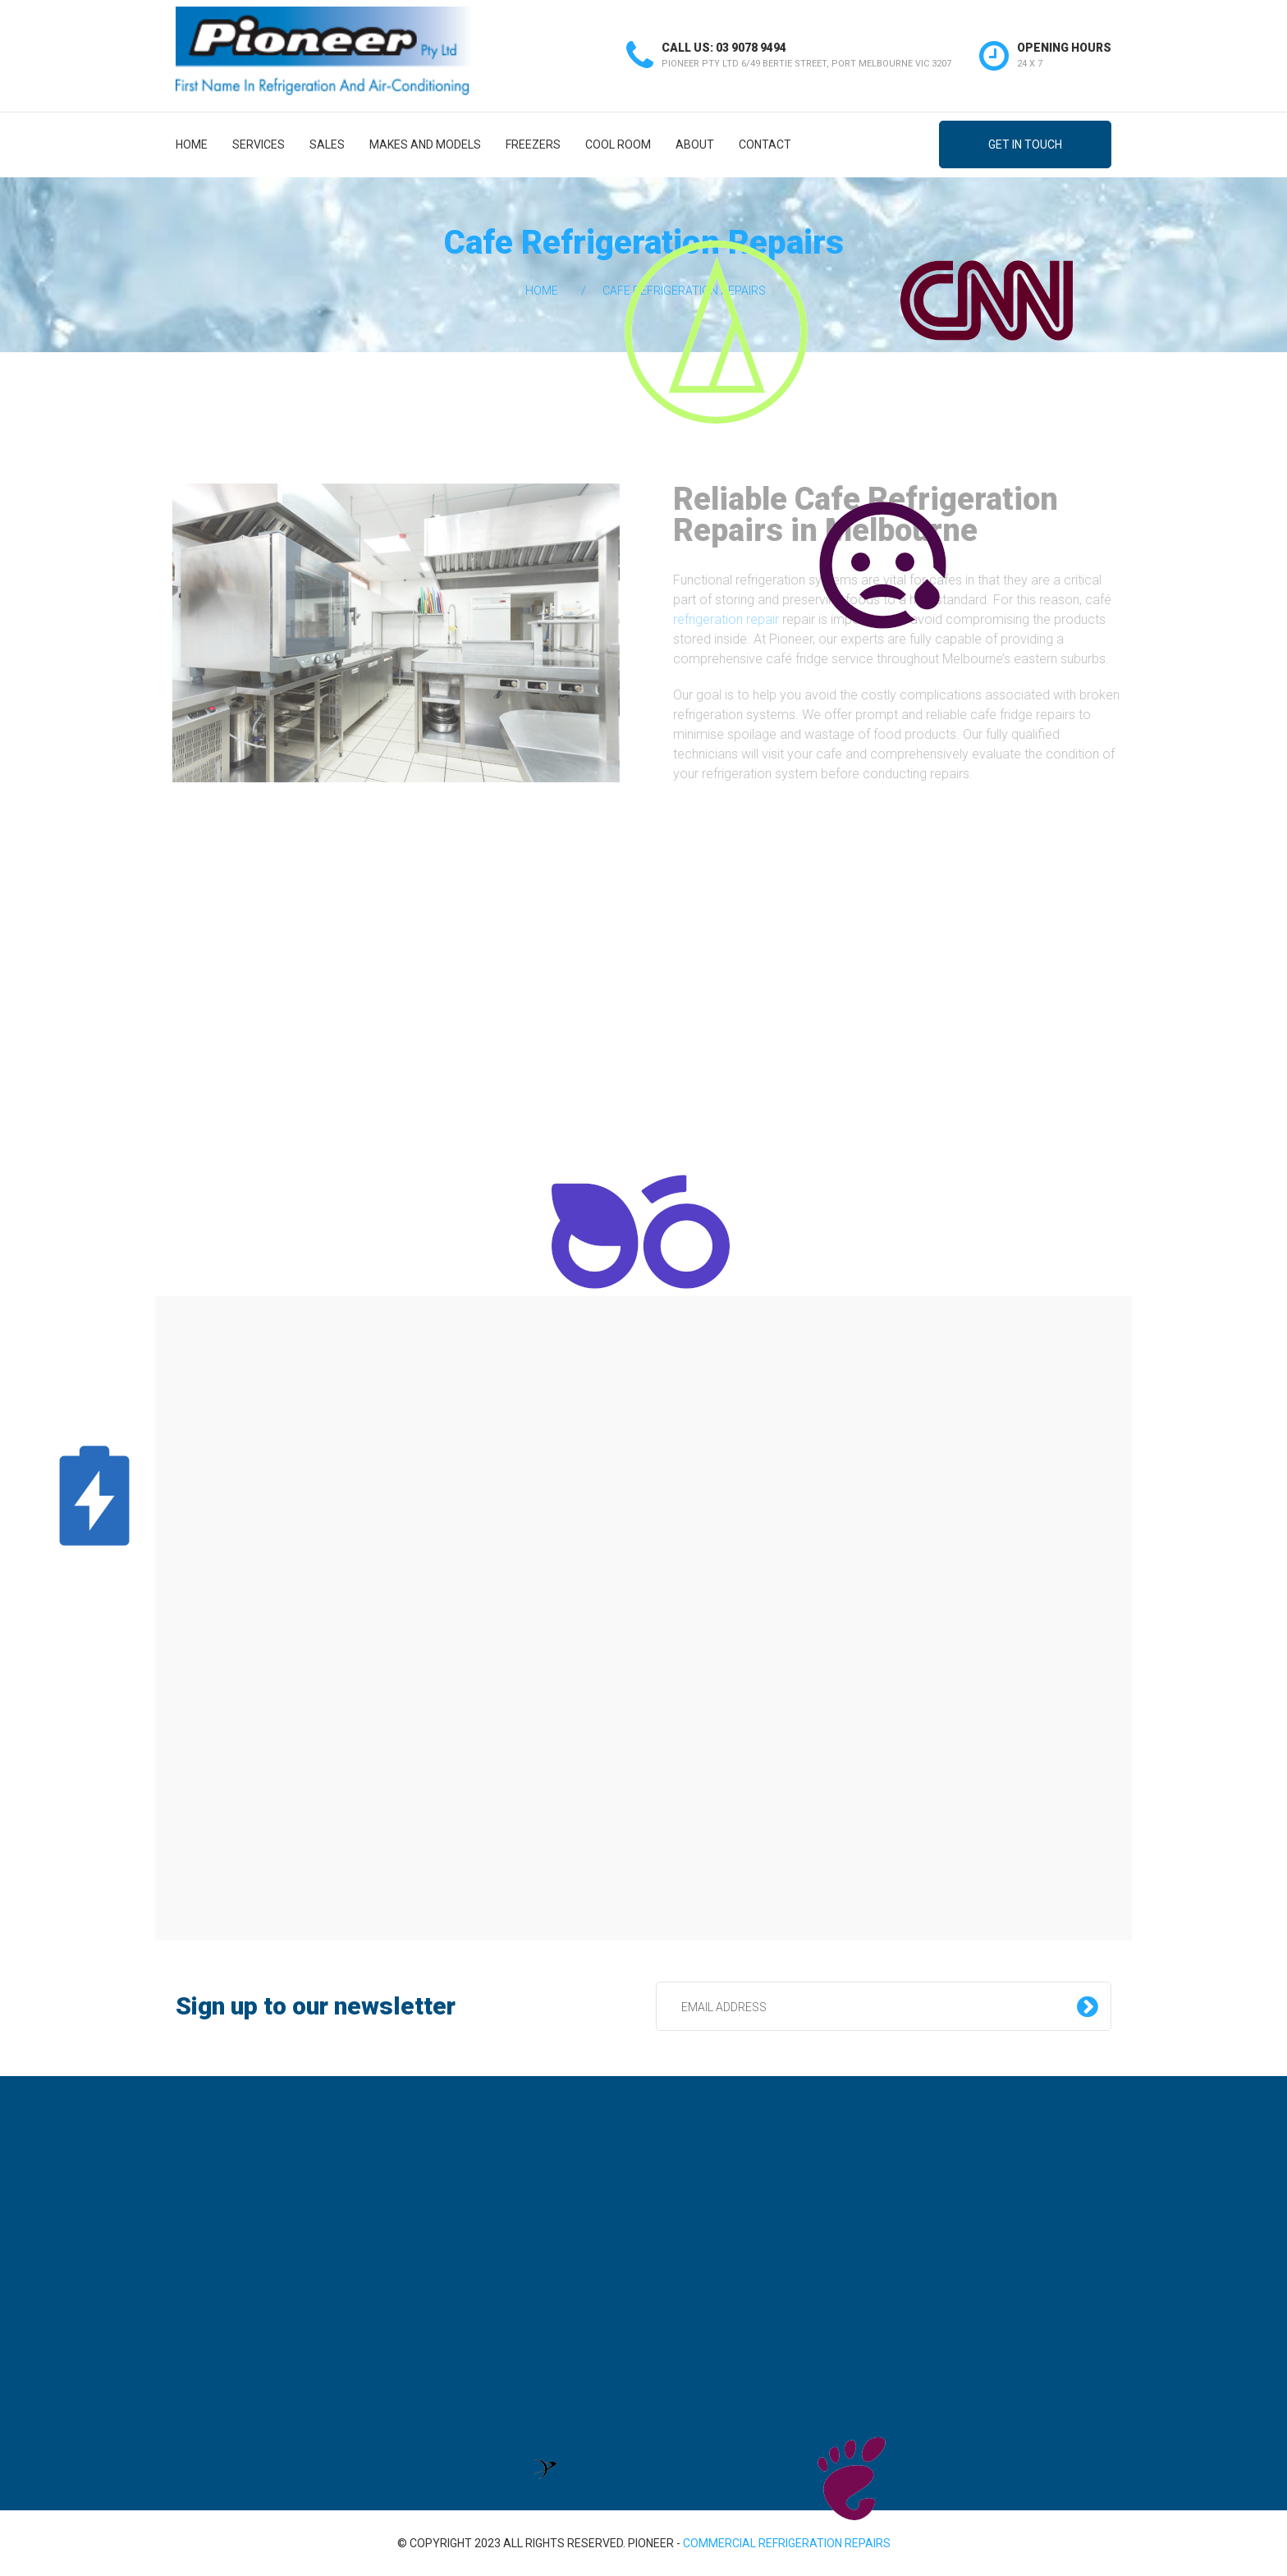 Image resolution: width=1287 pixels, height=2576 pixels. Describe the element at coordinates (545, 2469) in the screenshot. I see `visit The Planetary Society website` at that location.